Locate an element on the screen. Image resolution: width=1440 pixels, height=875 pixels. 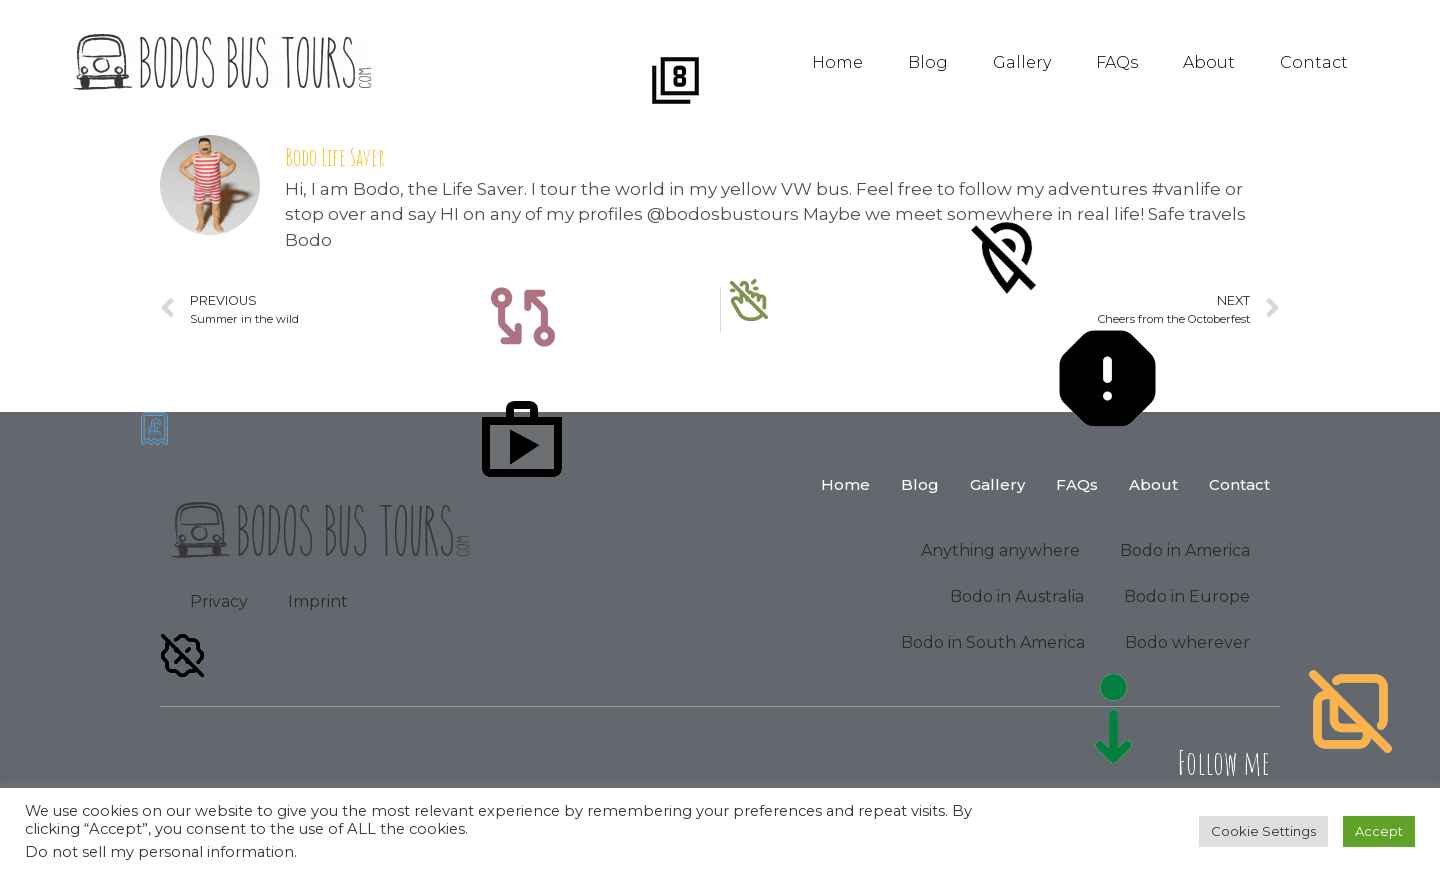
click or tap interaction disabled is located at coordinates (749, 300).